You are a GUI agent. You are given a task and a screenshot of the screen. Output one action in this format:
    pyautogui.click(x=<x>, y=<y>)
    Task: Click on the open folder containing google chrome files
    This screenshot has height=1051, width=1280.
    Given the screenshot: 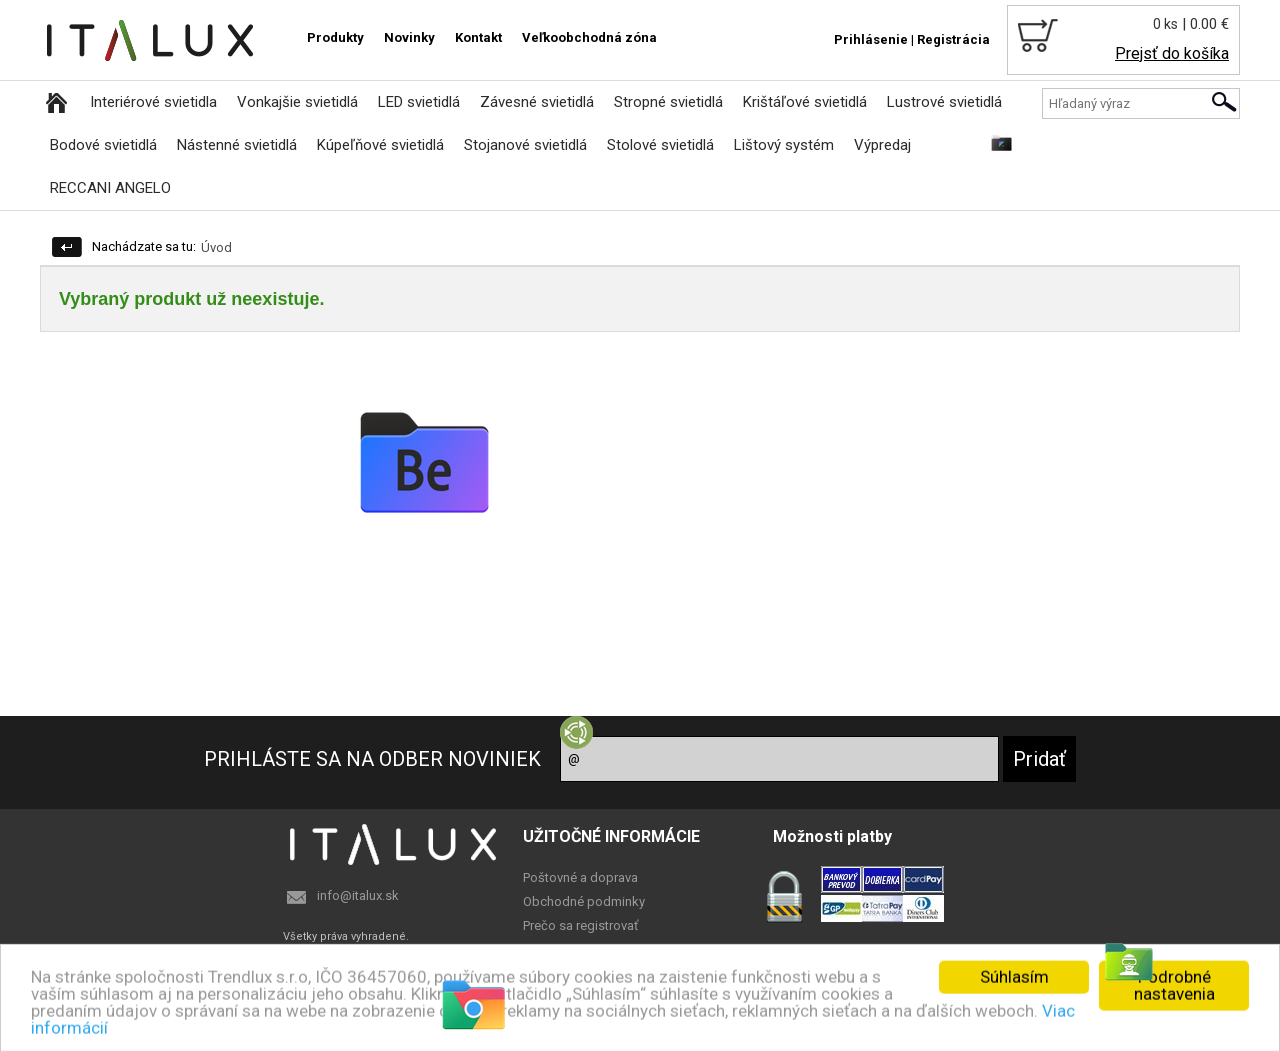 What is the action you would take?
    pyautogui.click(x=473, y=1006)
    